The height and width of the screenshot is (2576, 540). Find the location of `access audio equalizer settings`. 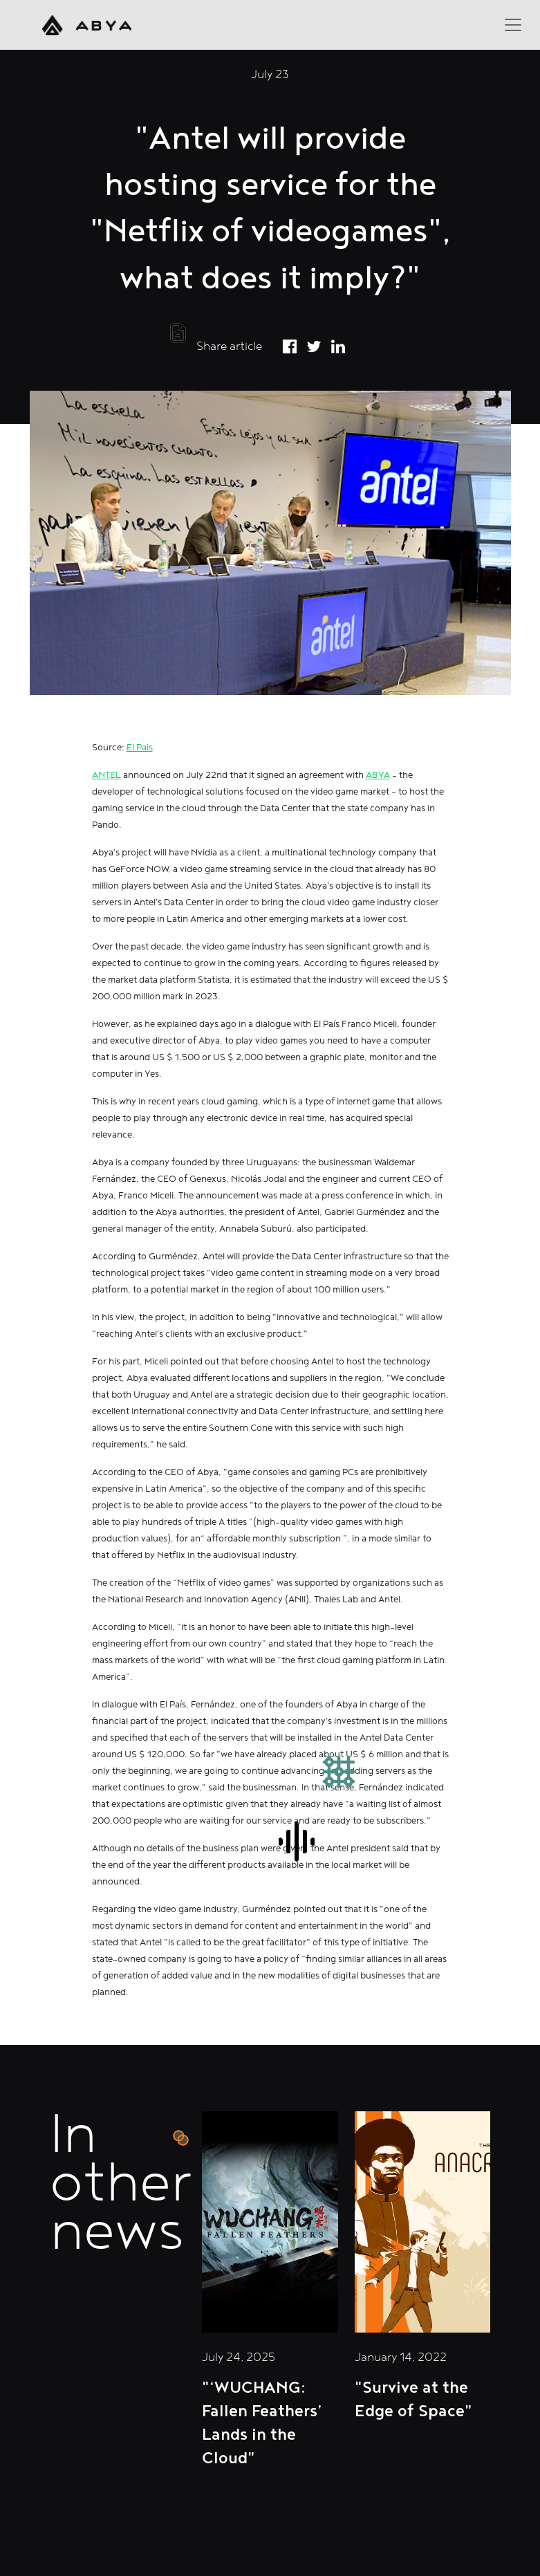

access audio equalizer settings is located at coordinates (297, 1842).